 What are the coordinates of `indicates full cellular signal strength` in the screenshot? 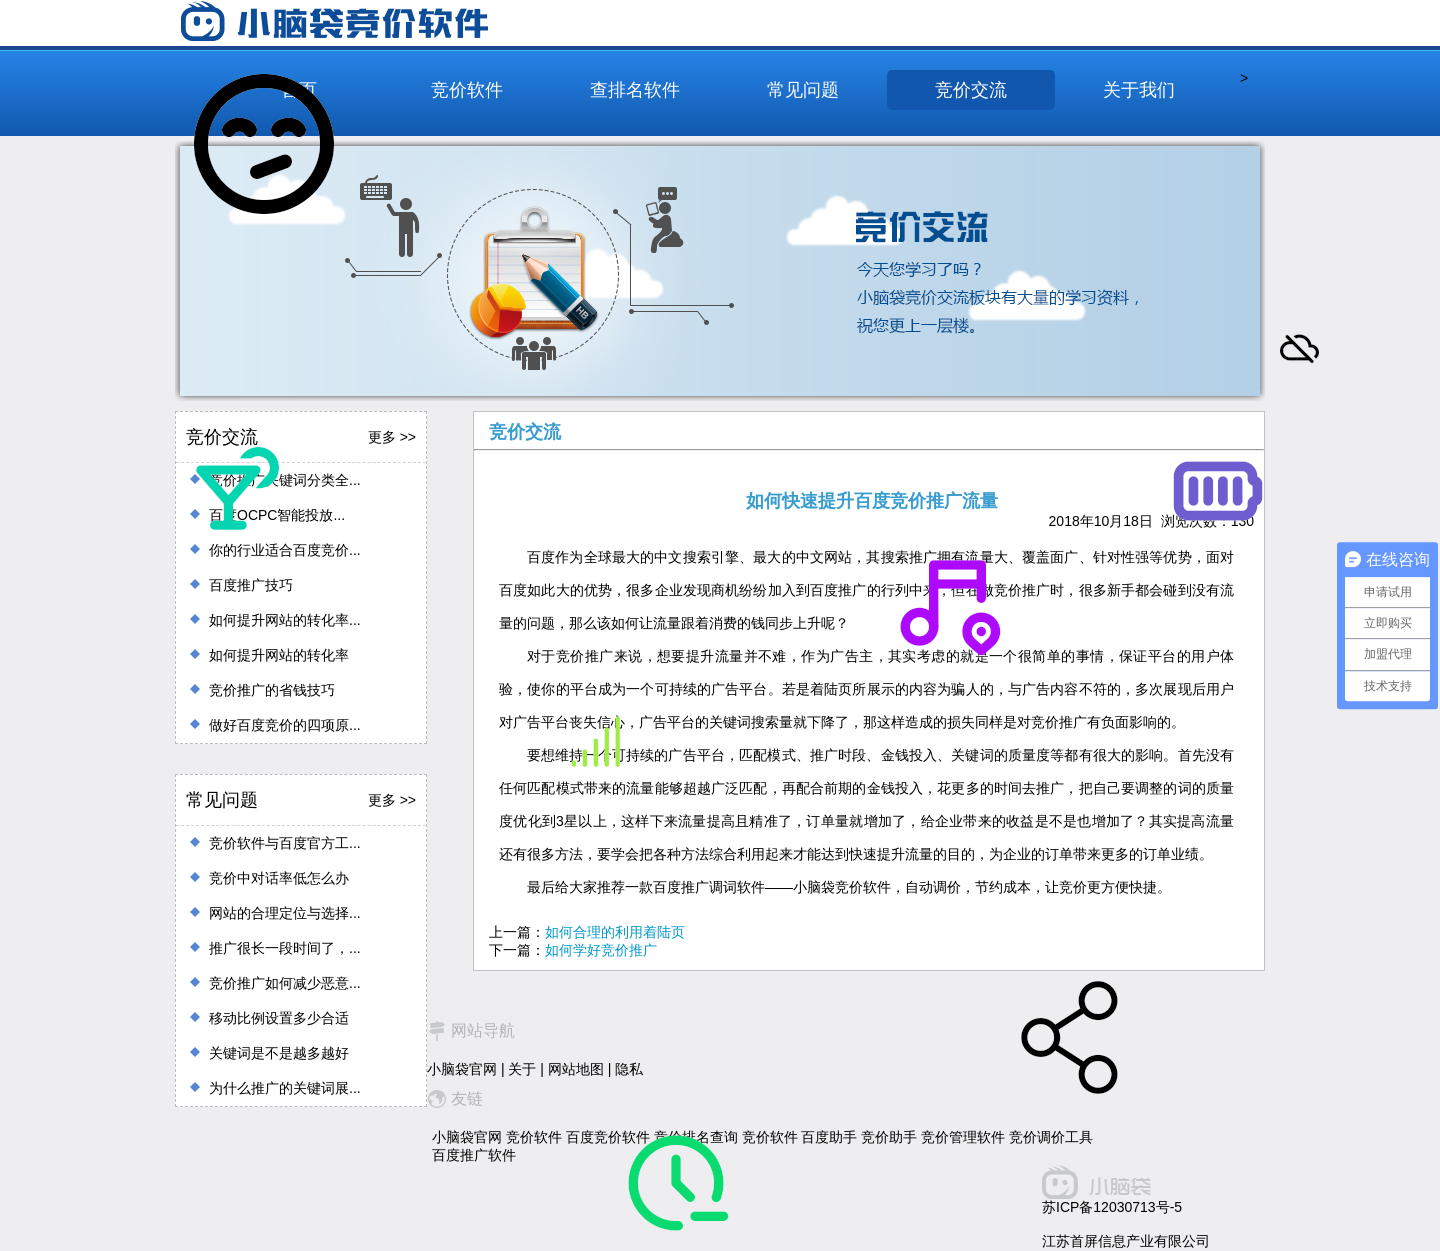 It's located at (598, 745).